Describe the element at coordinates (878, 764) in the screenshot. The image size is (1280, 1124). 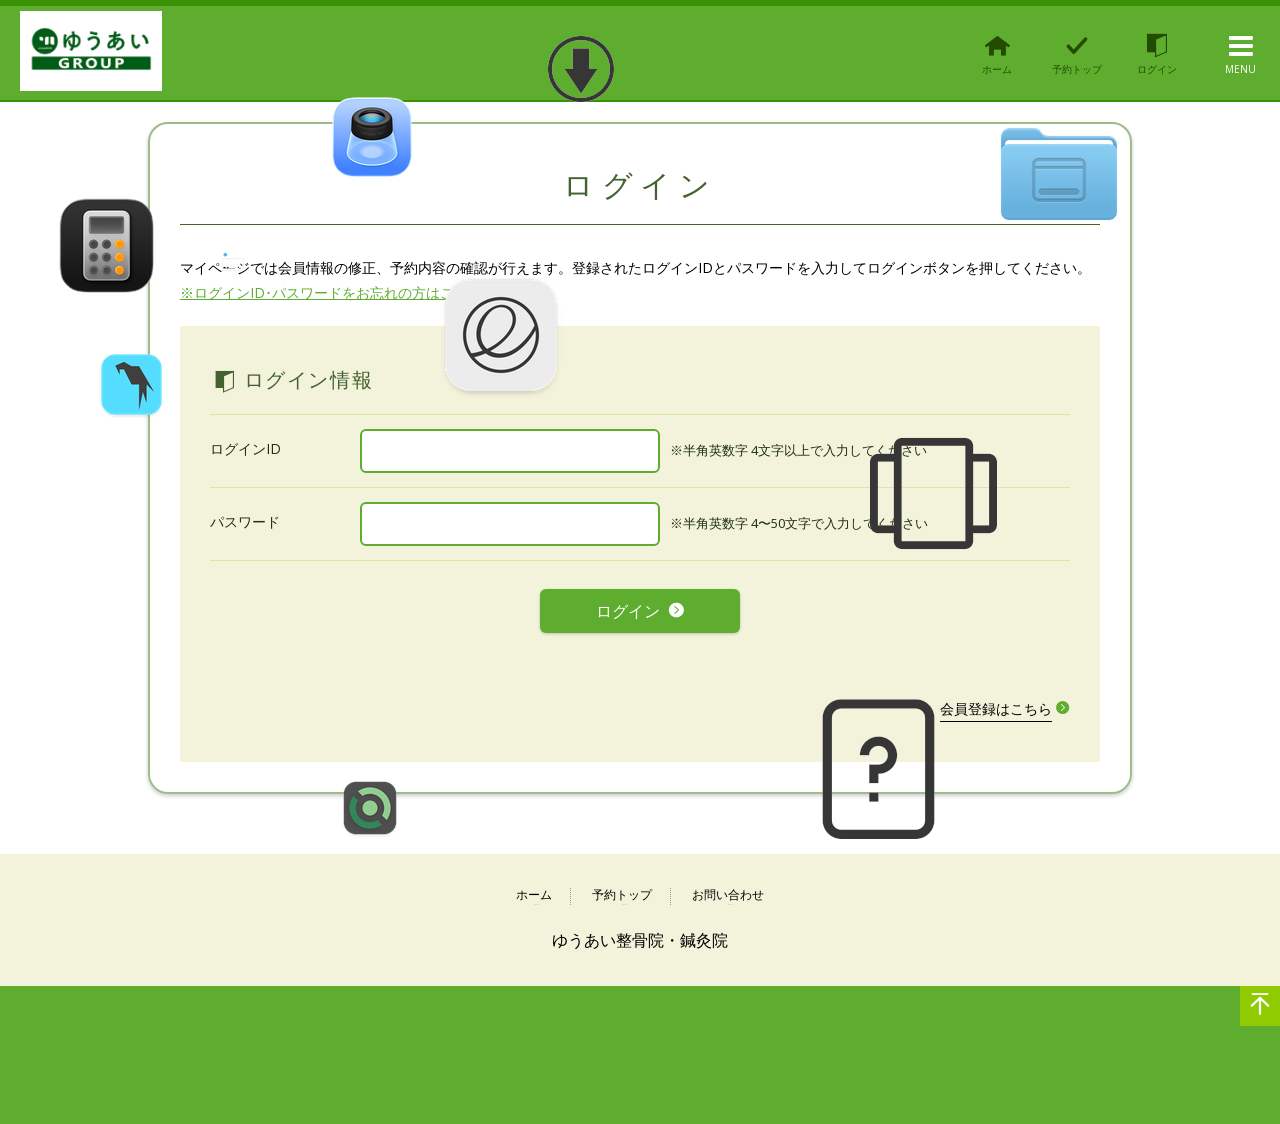
I see `access help documentation` at that location.